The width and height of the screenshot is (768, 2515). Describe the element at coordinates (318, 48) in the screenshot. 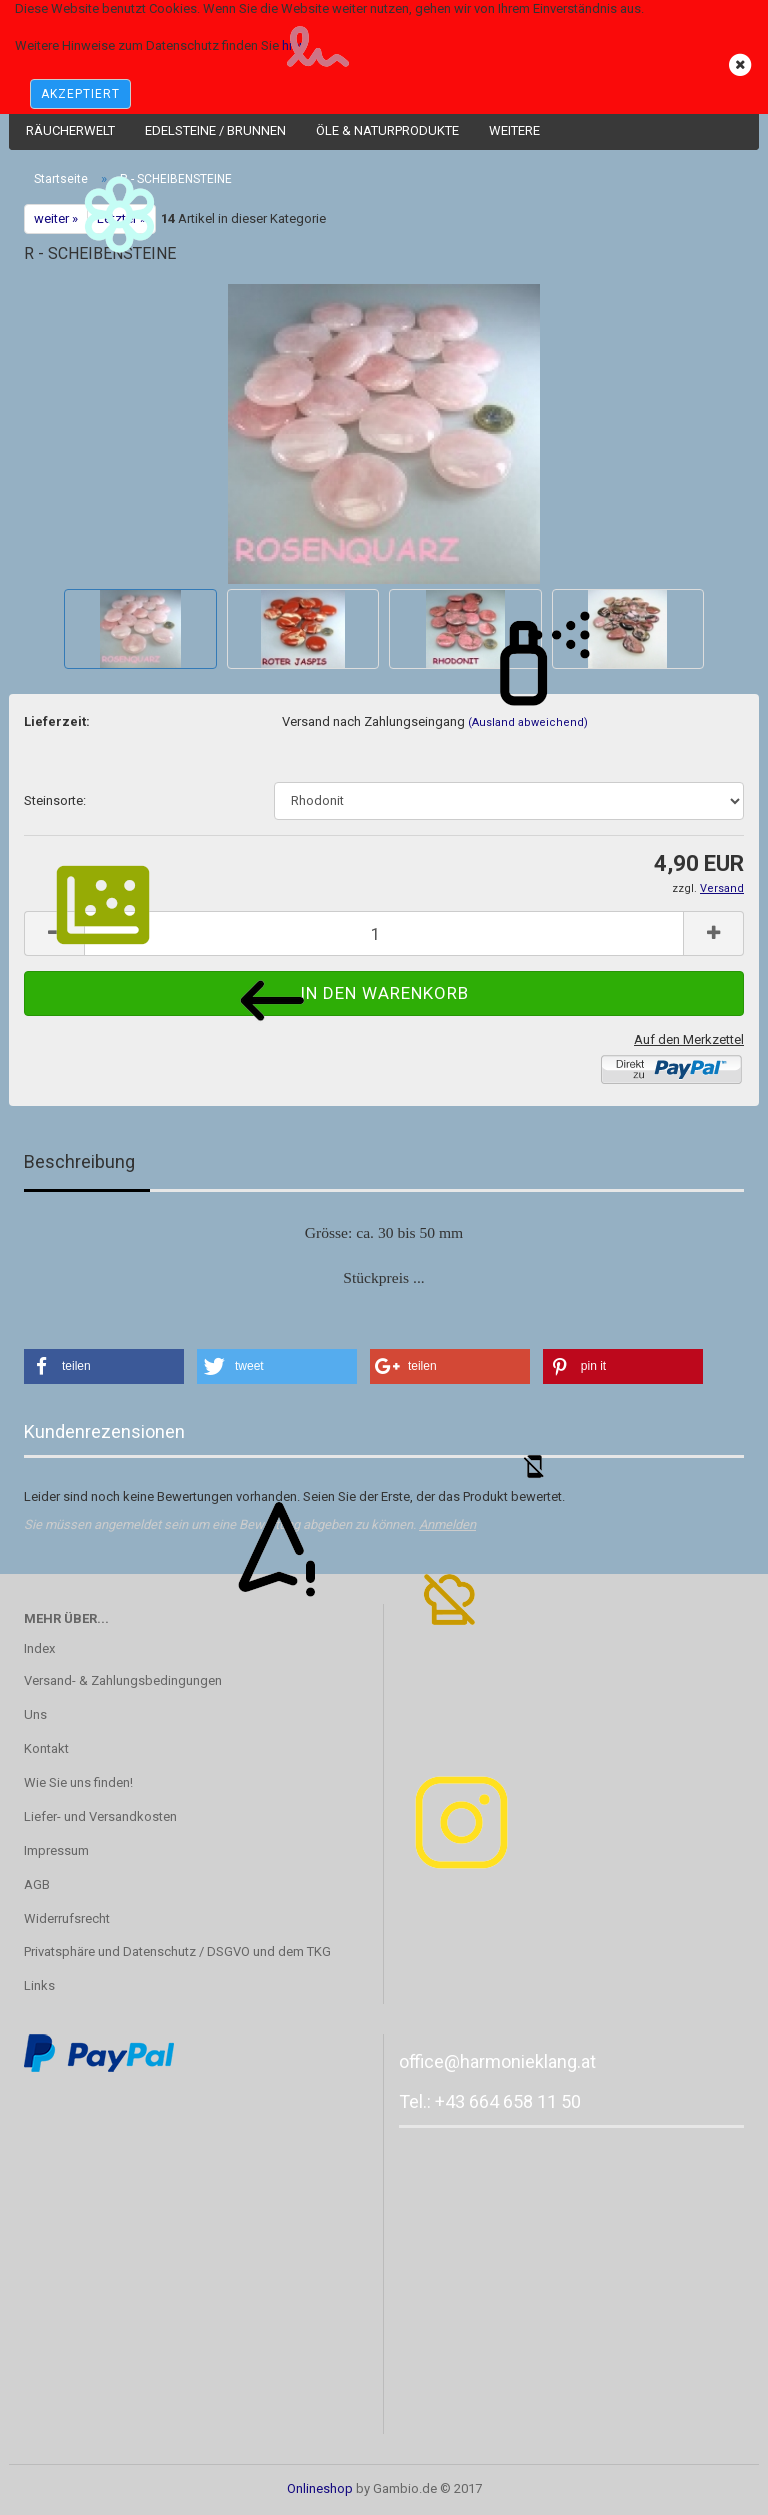

I see `add your signature to a document` at that location.